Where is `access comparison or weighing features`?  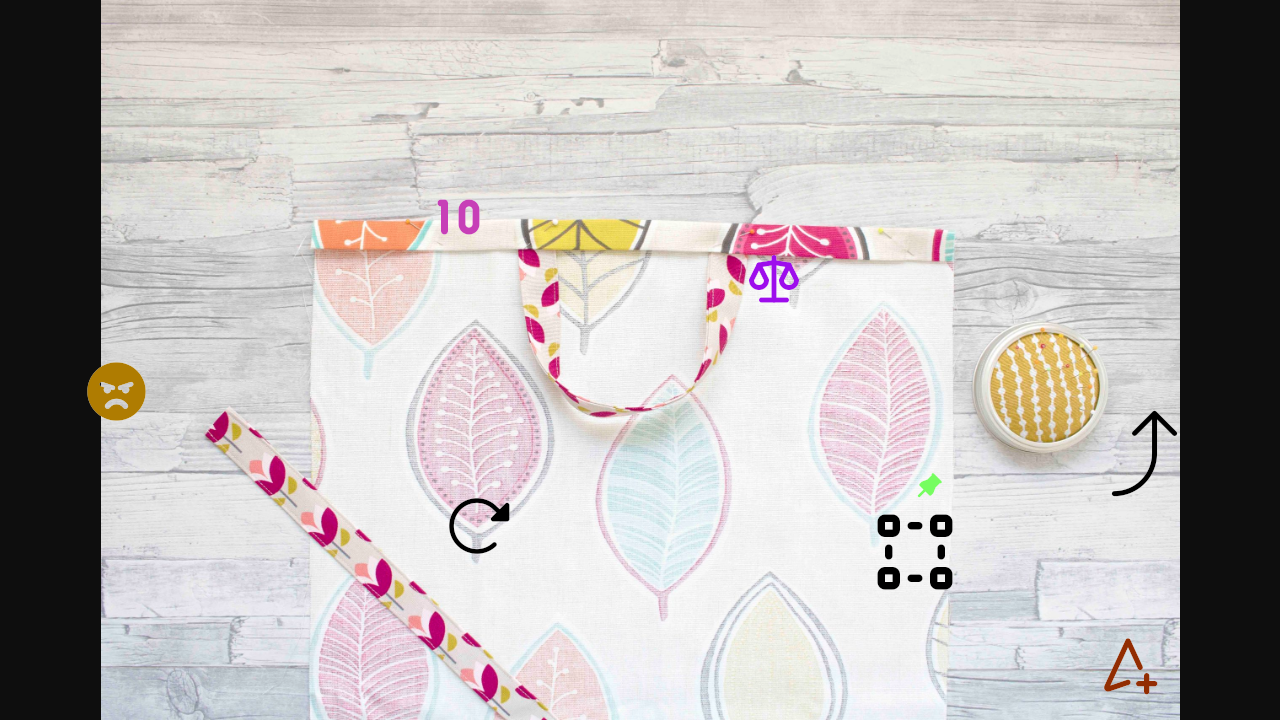 access comparison or weighing features is located at coordinates (774, 280).